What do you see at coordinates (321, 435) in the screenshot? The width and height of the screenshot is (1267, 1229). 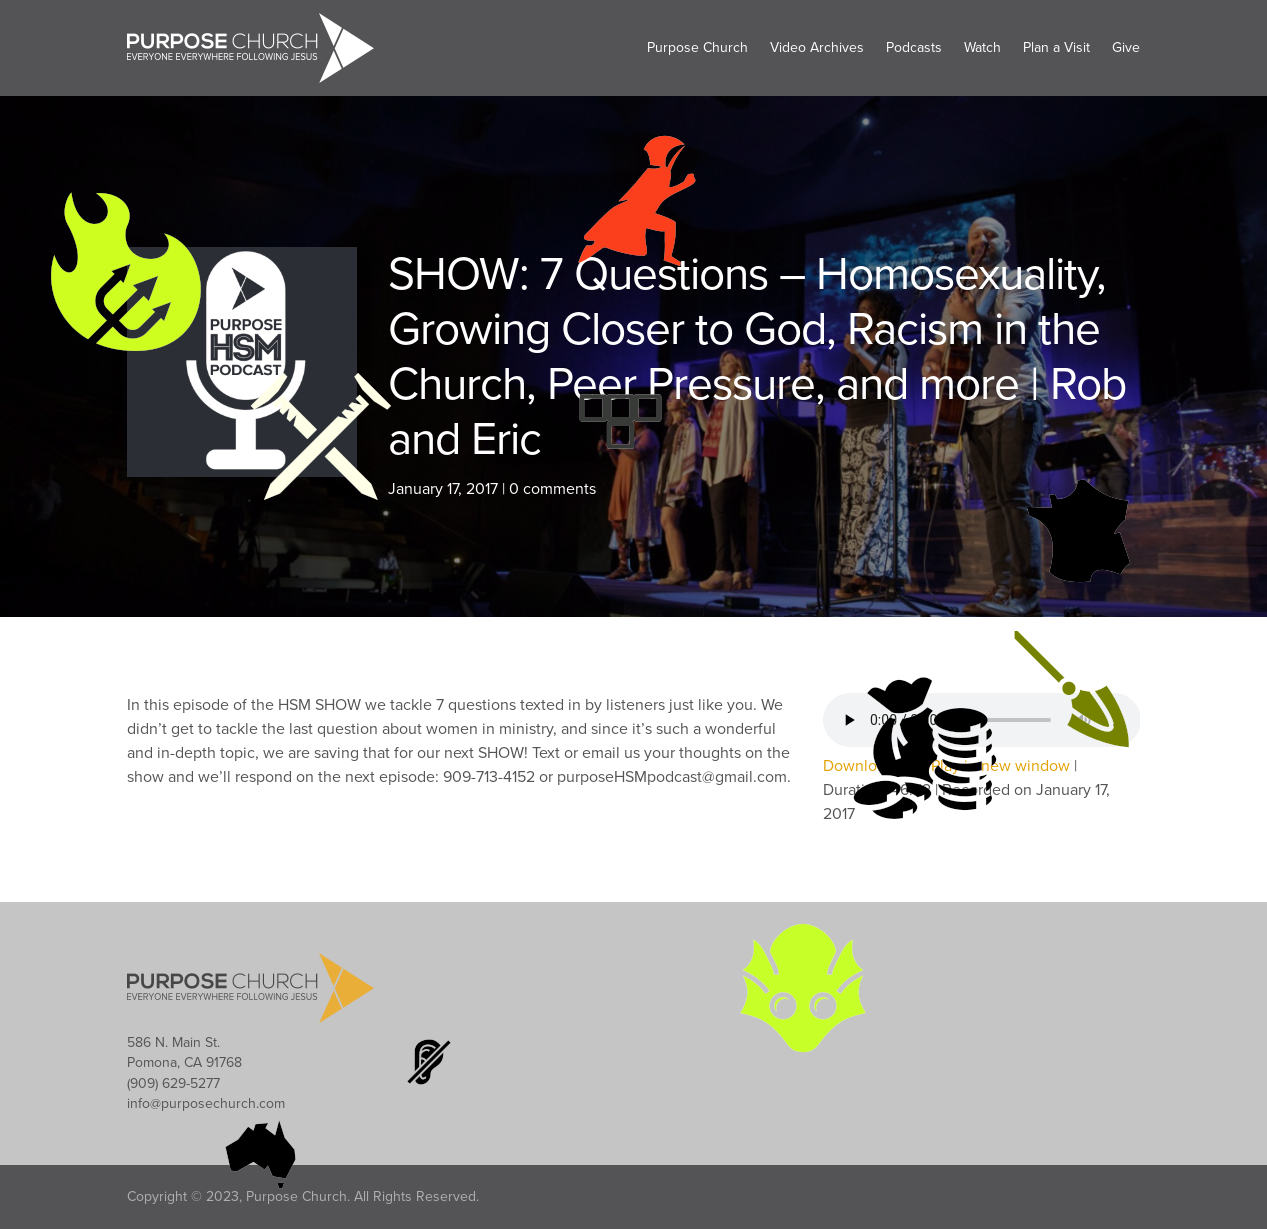 I see `crafting or construction materials in a game inventory` at bounding box center [321, 435].